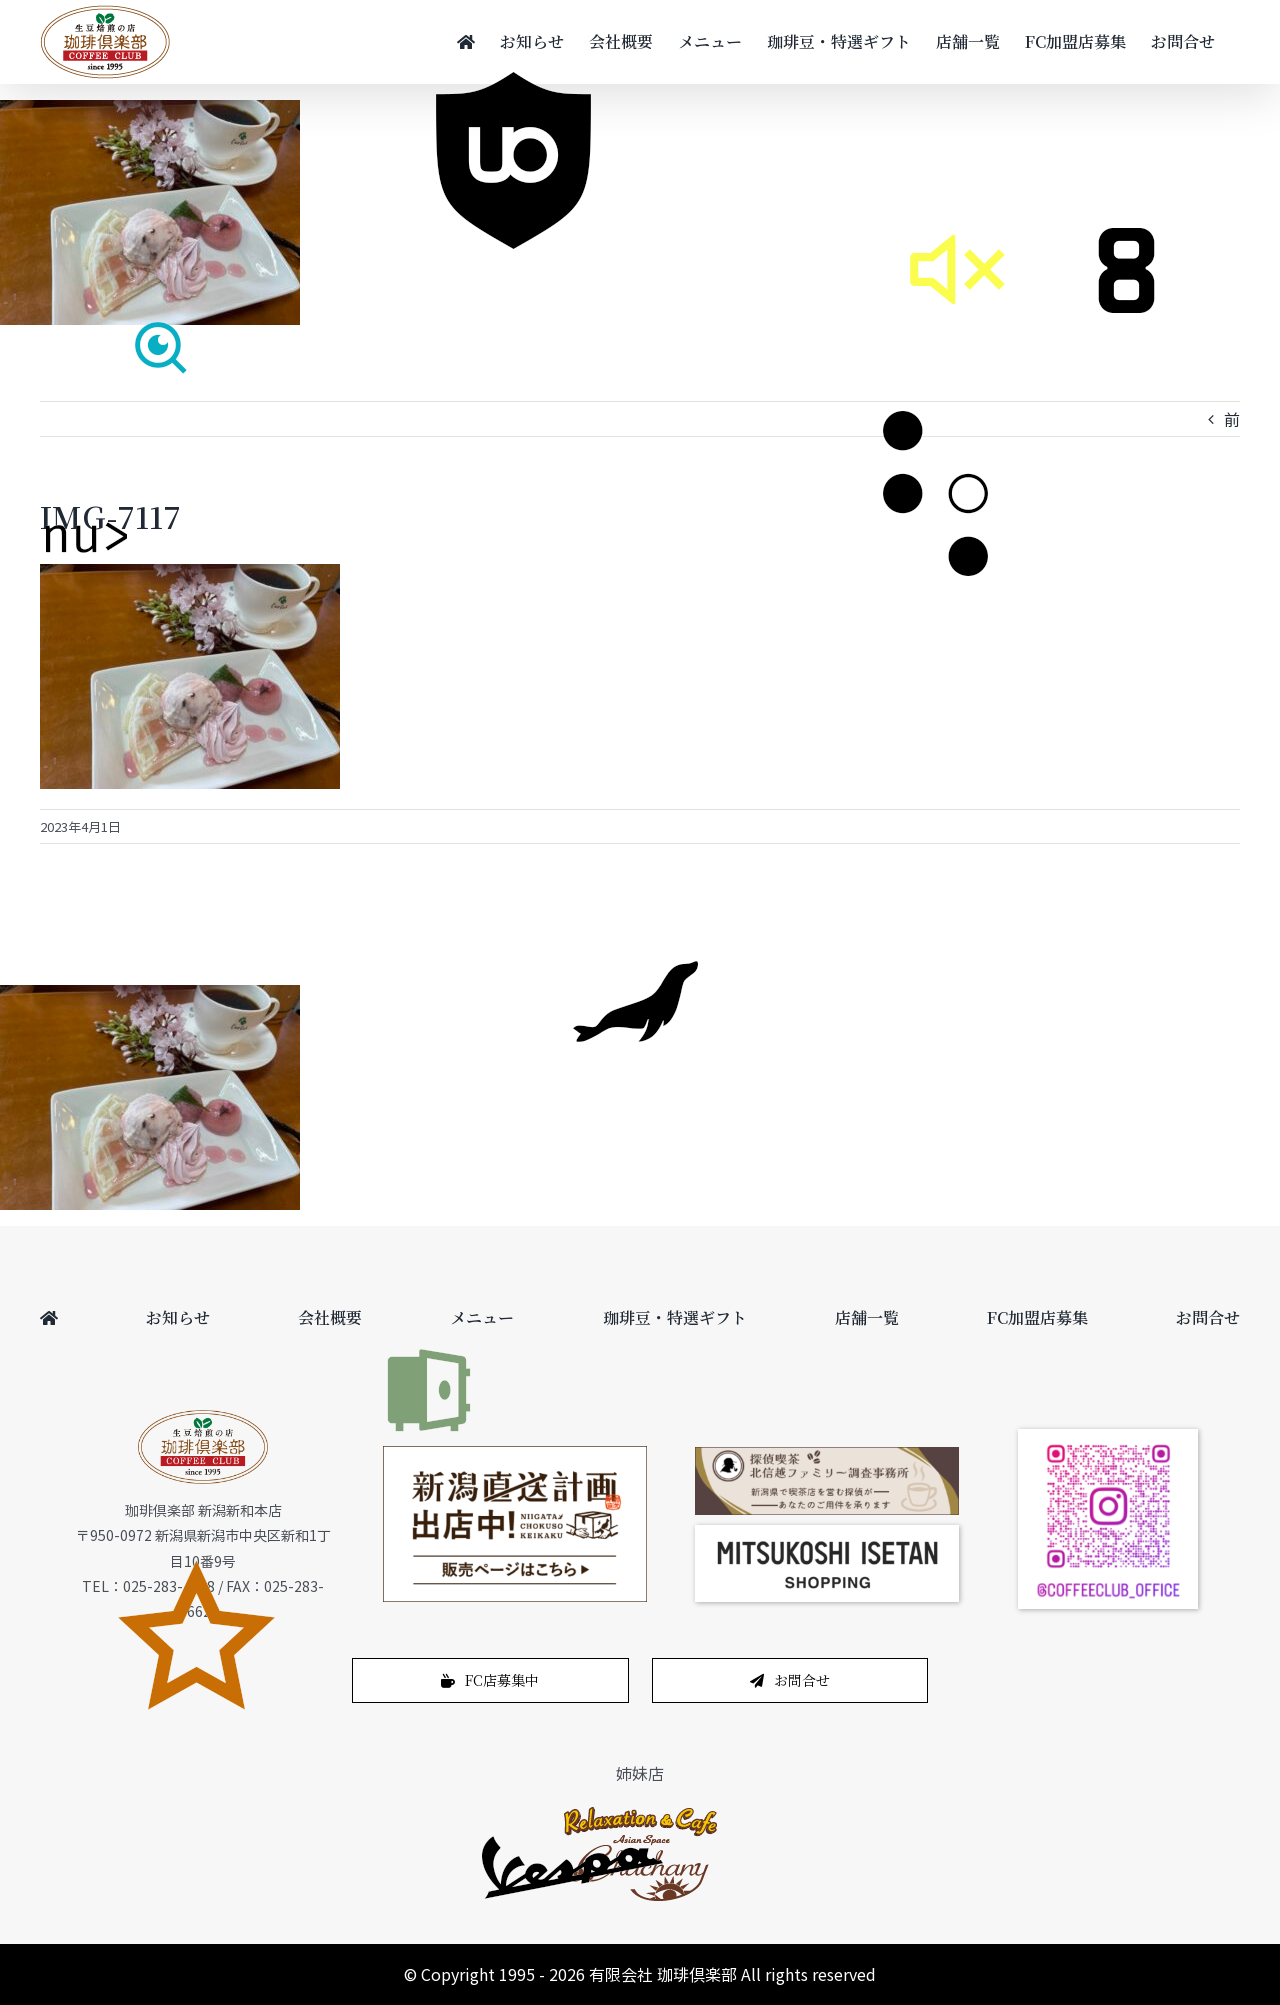  What do you see at coordinates (955, 269) in the screenshot?
I see `mute audio or sound` at bounding box center [955, 269].